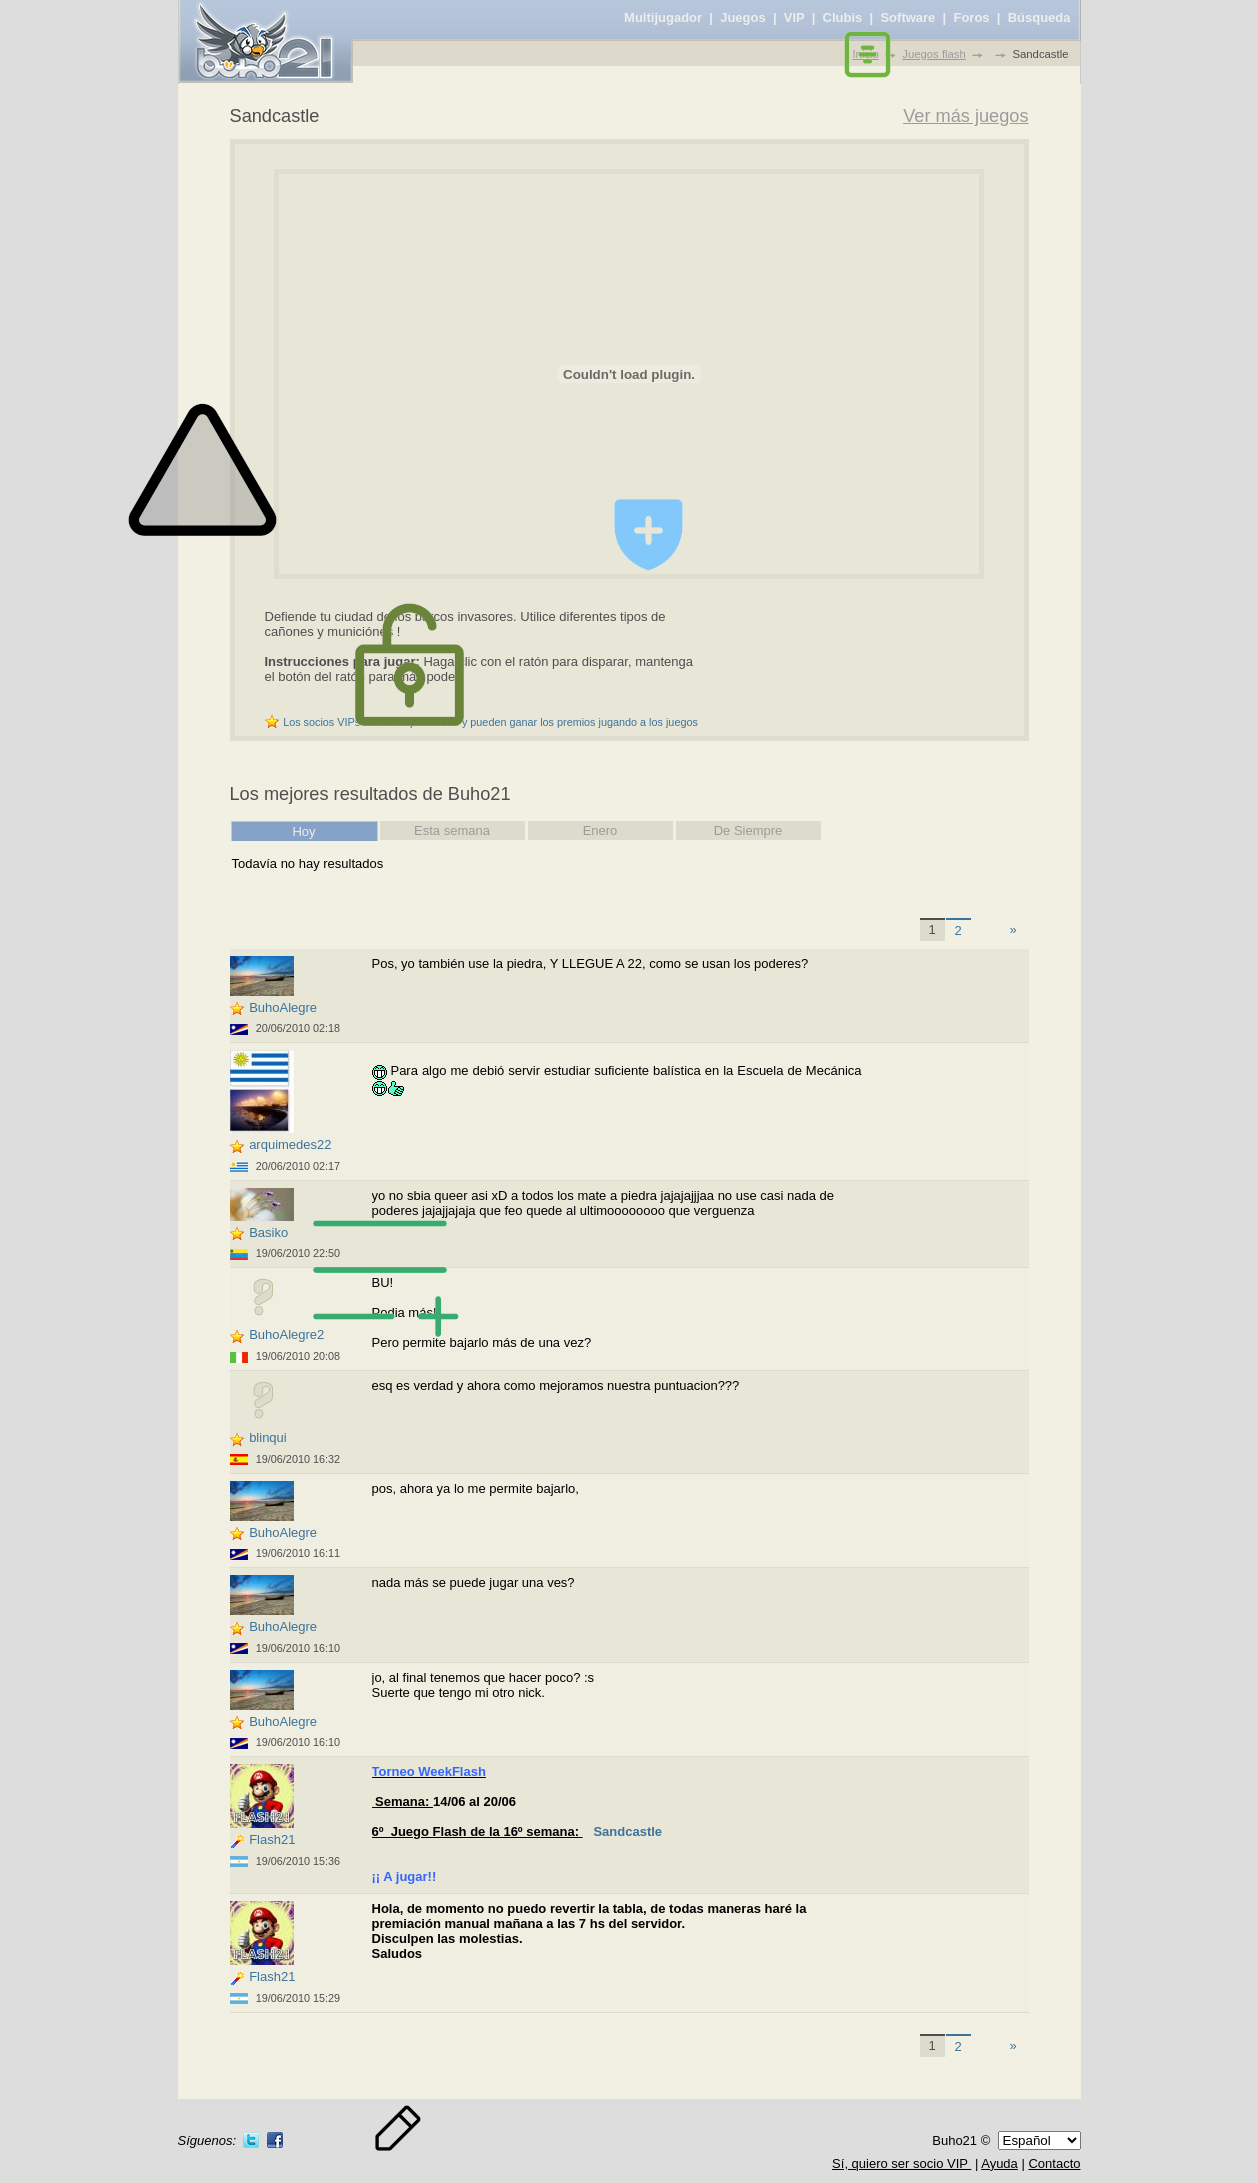 This screenshot has height=2183, width=1258. What do you see at coordinates (397, 2129) in the screenshot?
I see `edit content or text` at bounding box center [397, 2129].